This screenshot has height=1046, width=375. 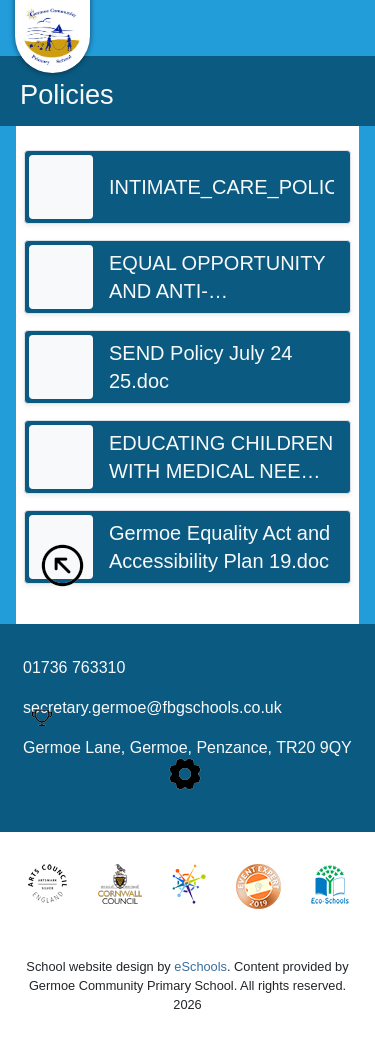 I want to click on open settings, so click(x=185, y=774).